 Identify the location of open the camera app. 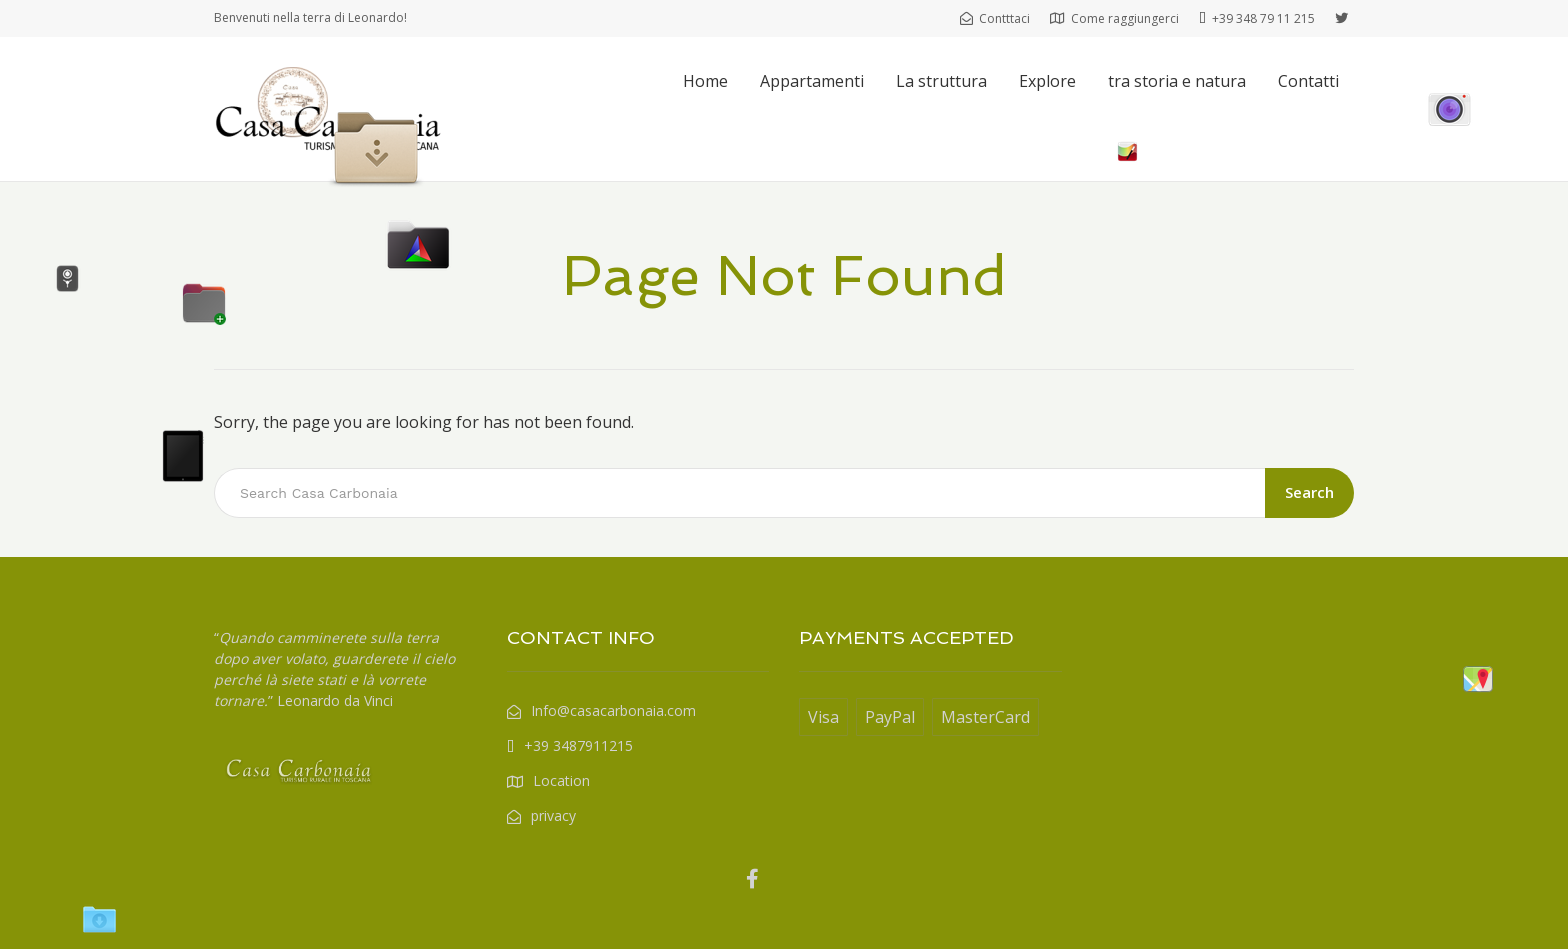
(1449, 109).